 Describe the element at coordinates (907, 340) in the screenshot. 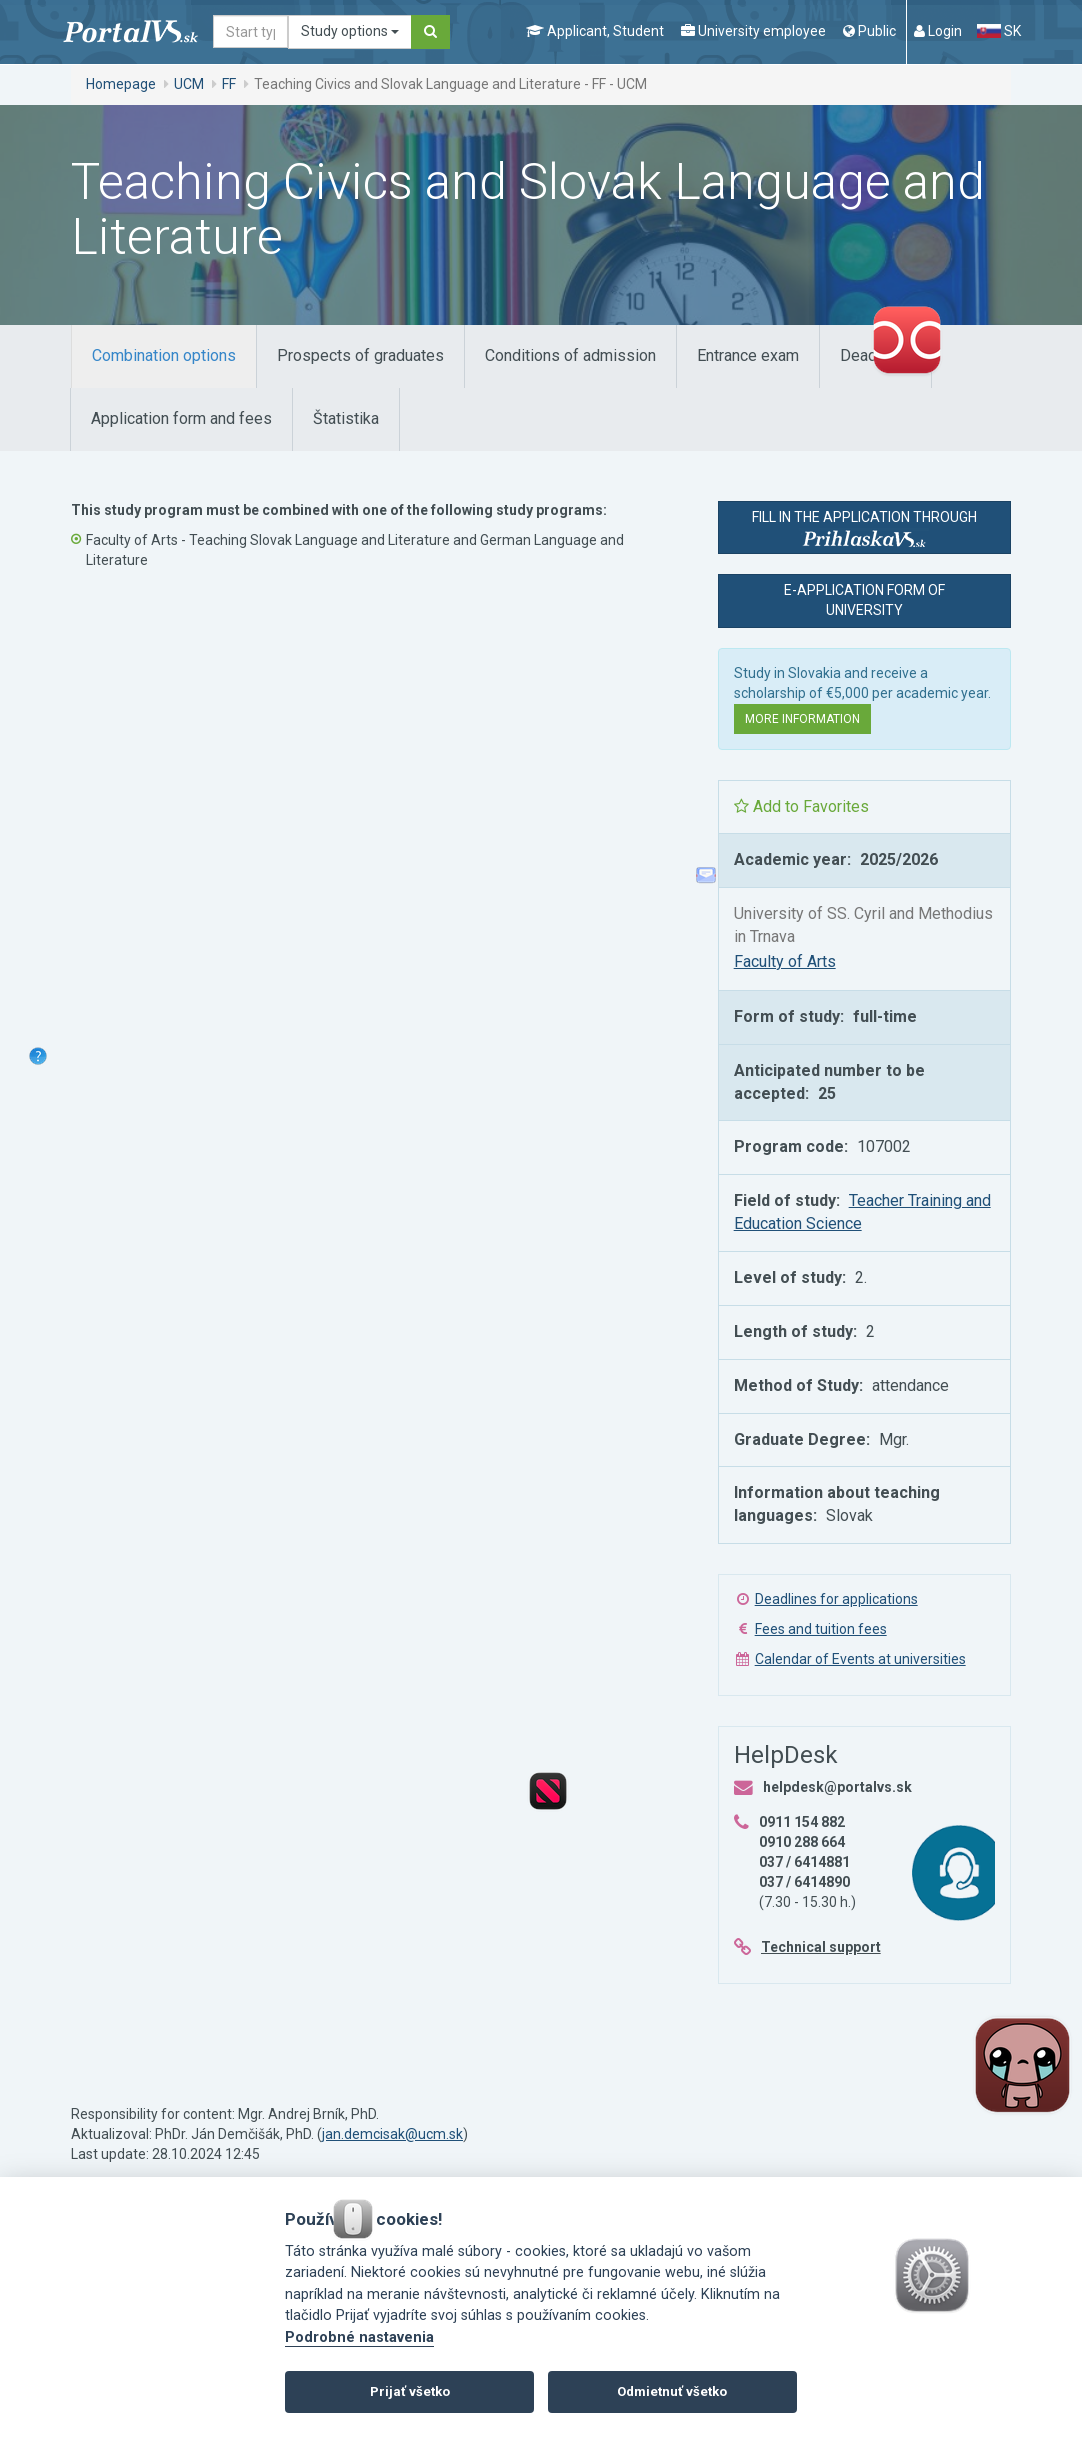

I see `open Double Commander file manager` at that location.